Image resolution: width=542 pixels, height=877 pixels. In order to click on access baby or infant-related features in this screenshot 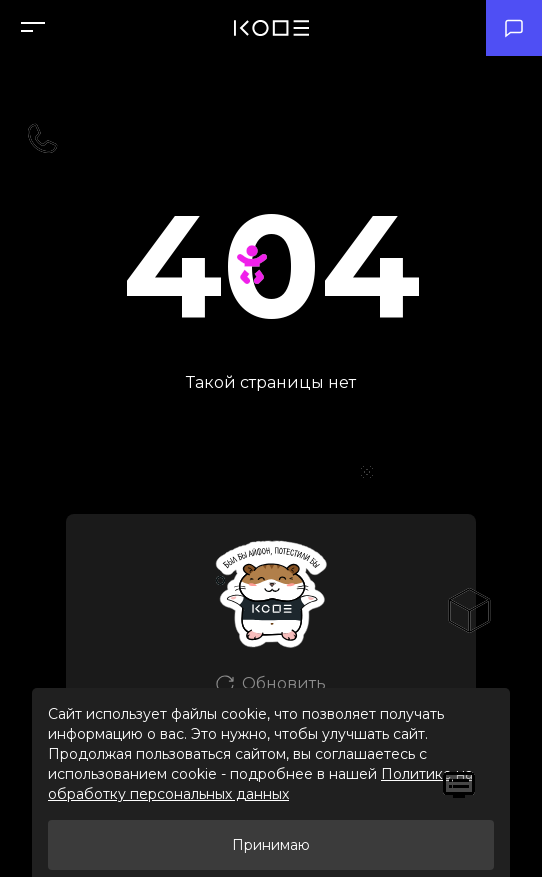, I will do `click(252, 264)`.